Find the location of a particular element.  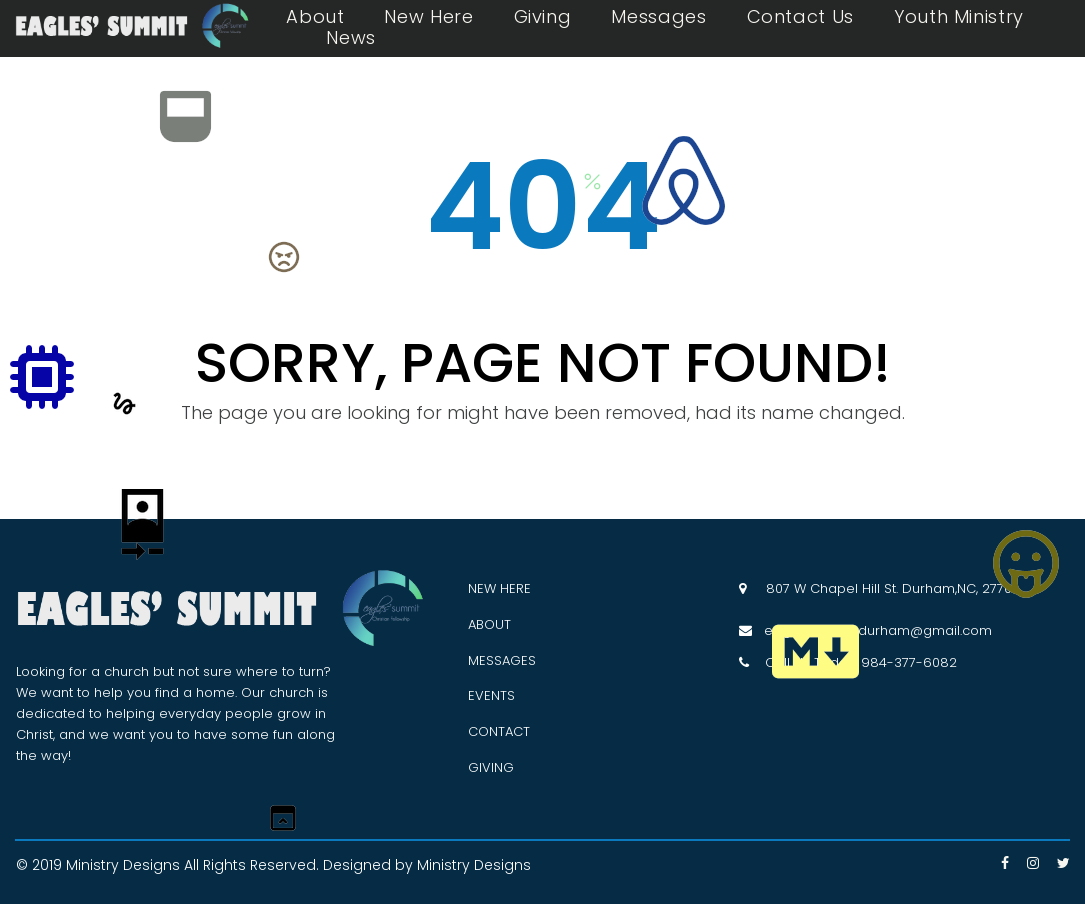

insert playful or silly emoji in message is located at coordinates (1026, 563).